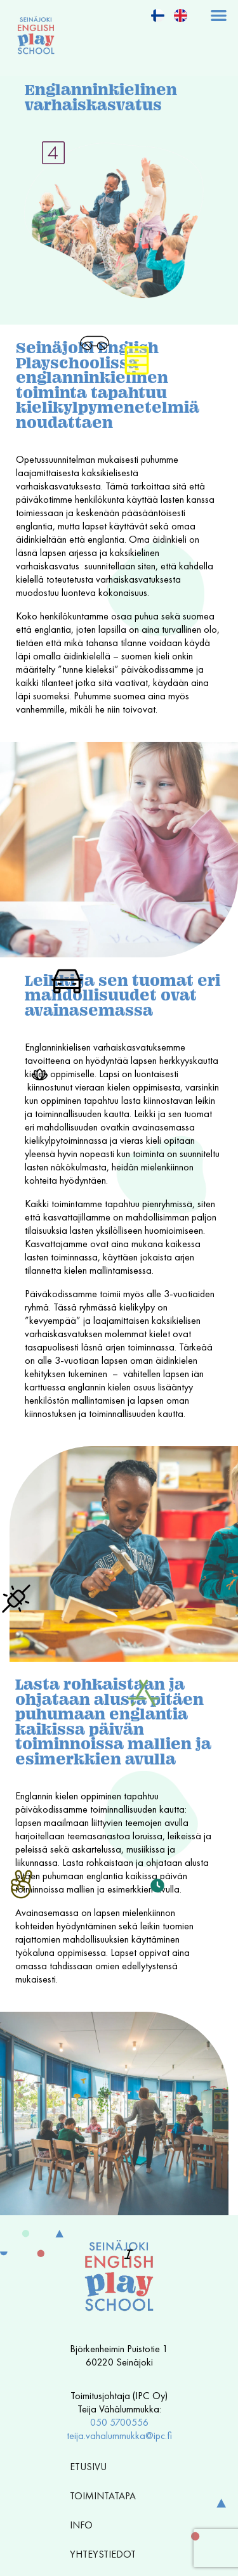 This screenshot has height=2576, width=238. I want to click on access vehicle or car-related features, so click(67, 981).